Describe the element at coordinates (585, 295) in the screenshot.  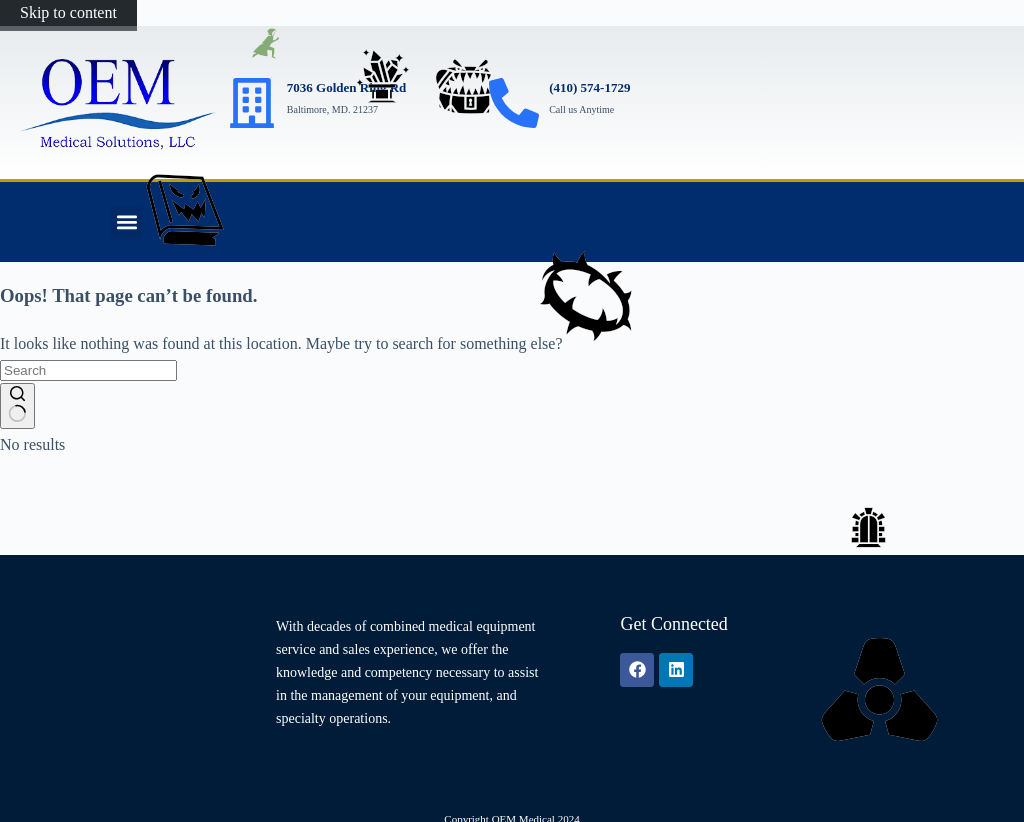
I see `indicates a religious or Easter-themed game element` at that location.